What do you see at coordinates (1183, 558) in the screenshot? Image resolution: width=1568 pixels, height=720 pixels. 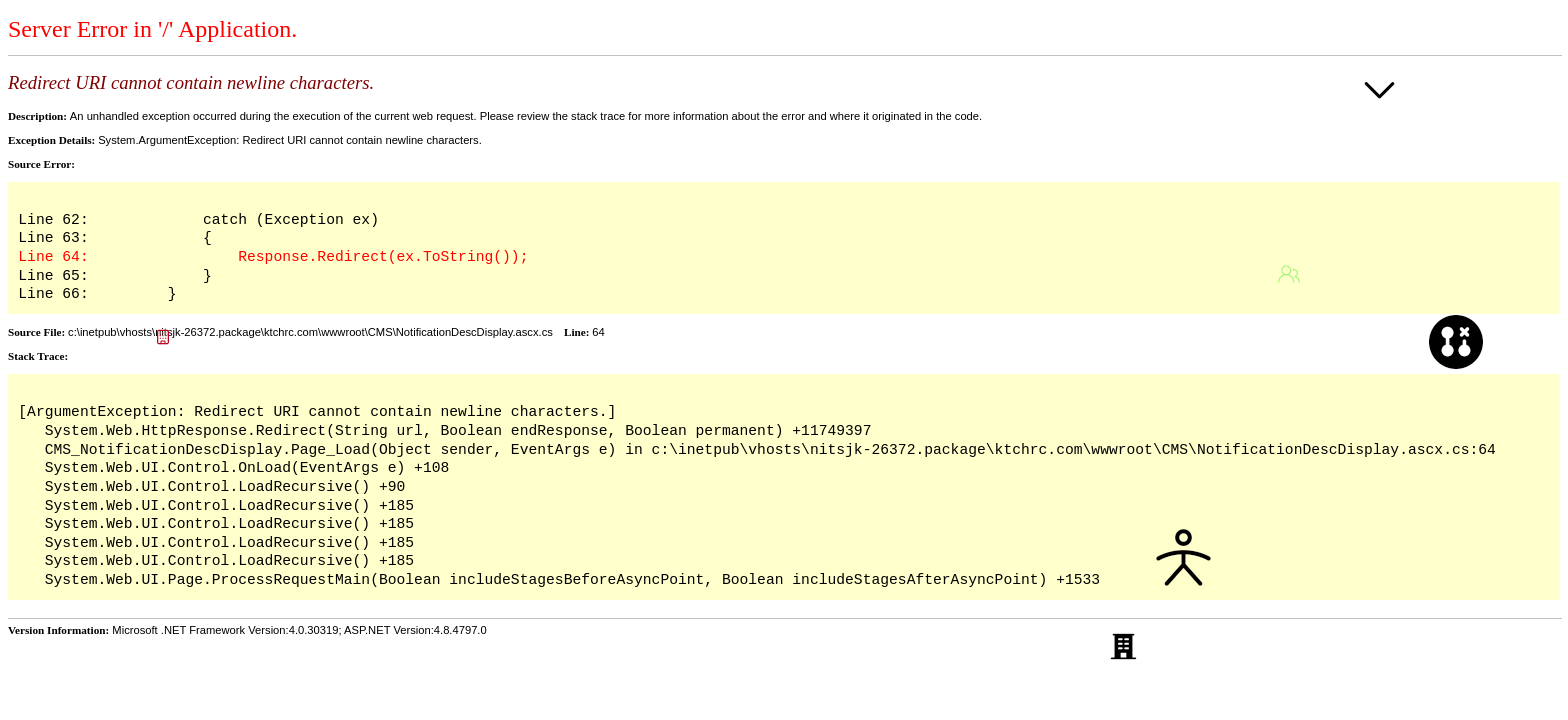 I see `view user profile` at bounding box center [1183, 558].